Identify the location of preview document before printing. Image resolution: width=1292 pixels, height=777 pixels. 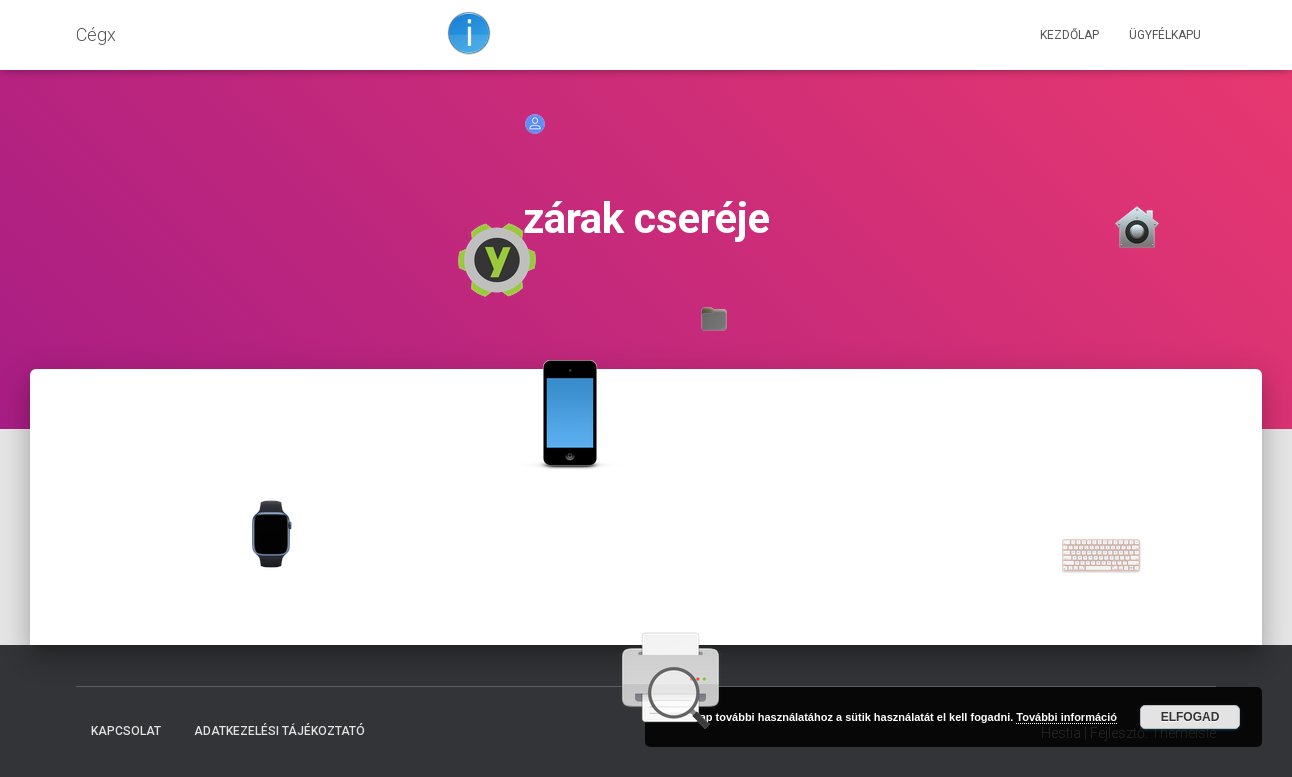
(670, 677).